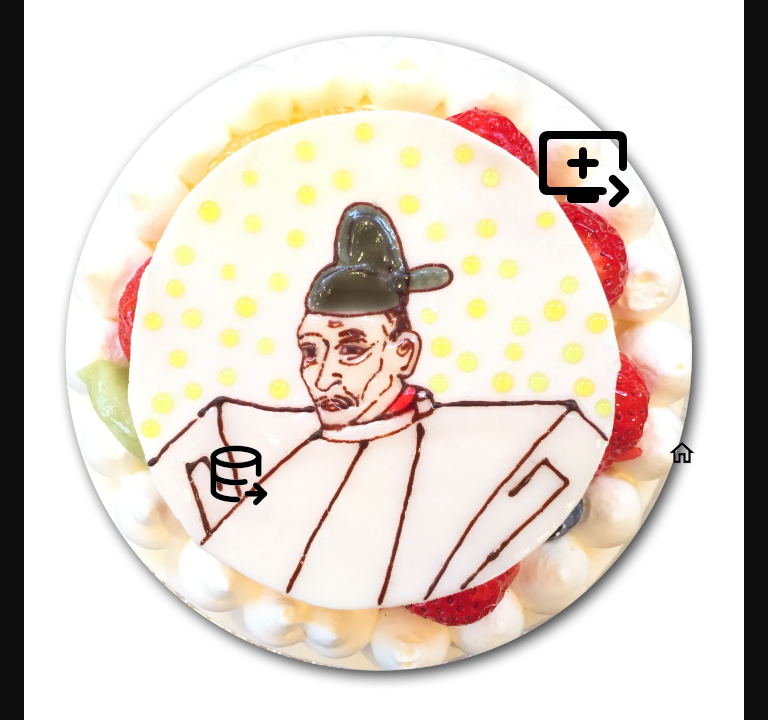 The height and width of the screenshot is (720, 768). Describe the element at coordinates (236, 474) in the screenshot. I see `export data from database` at that location.